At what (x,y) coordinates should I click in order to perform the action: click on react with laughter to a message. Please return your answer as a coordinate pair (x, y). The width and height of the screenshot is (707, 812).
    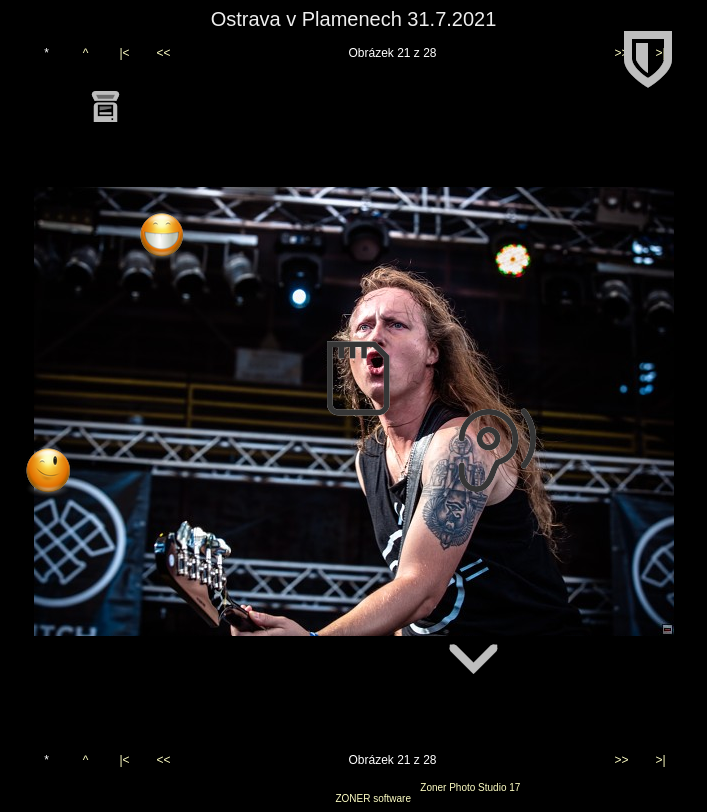
    Looking at the image, I should click on (162, 237).